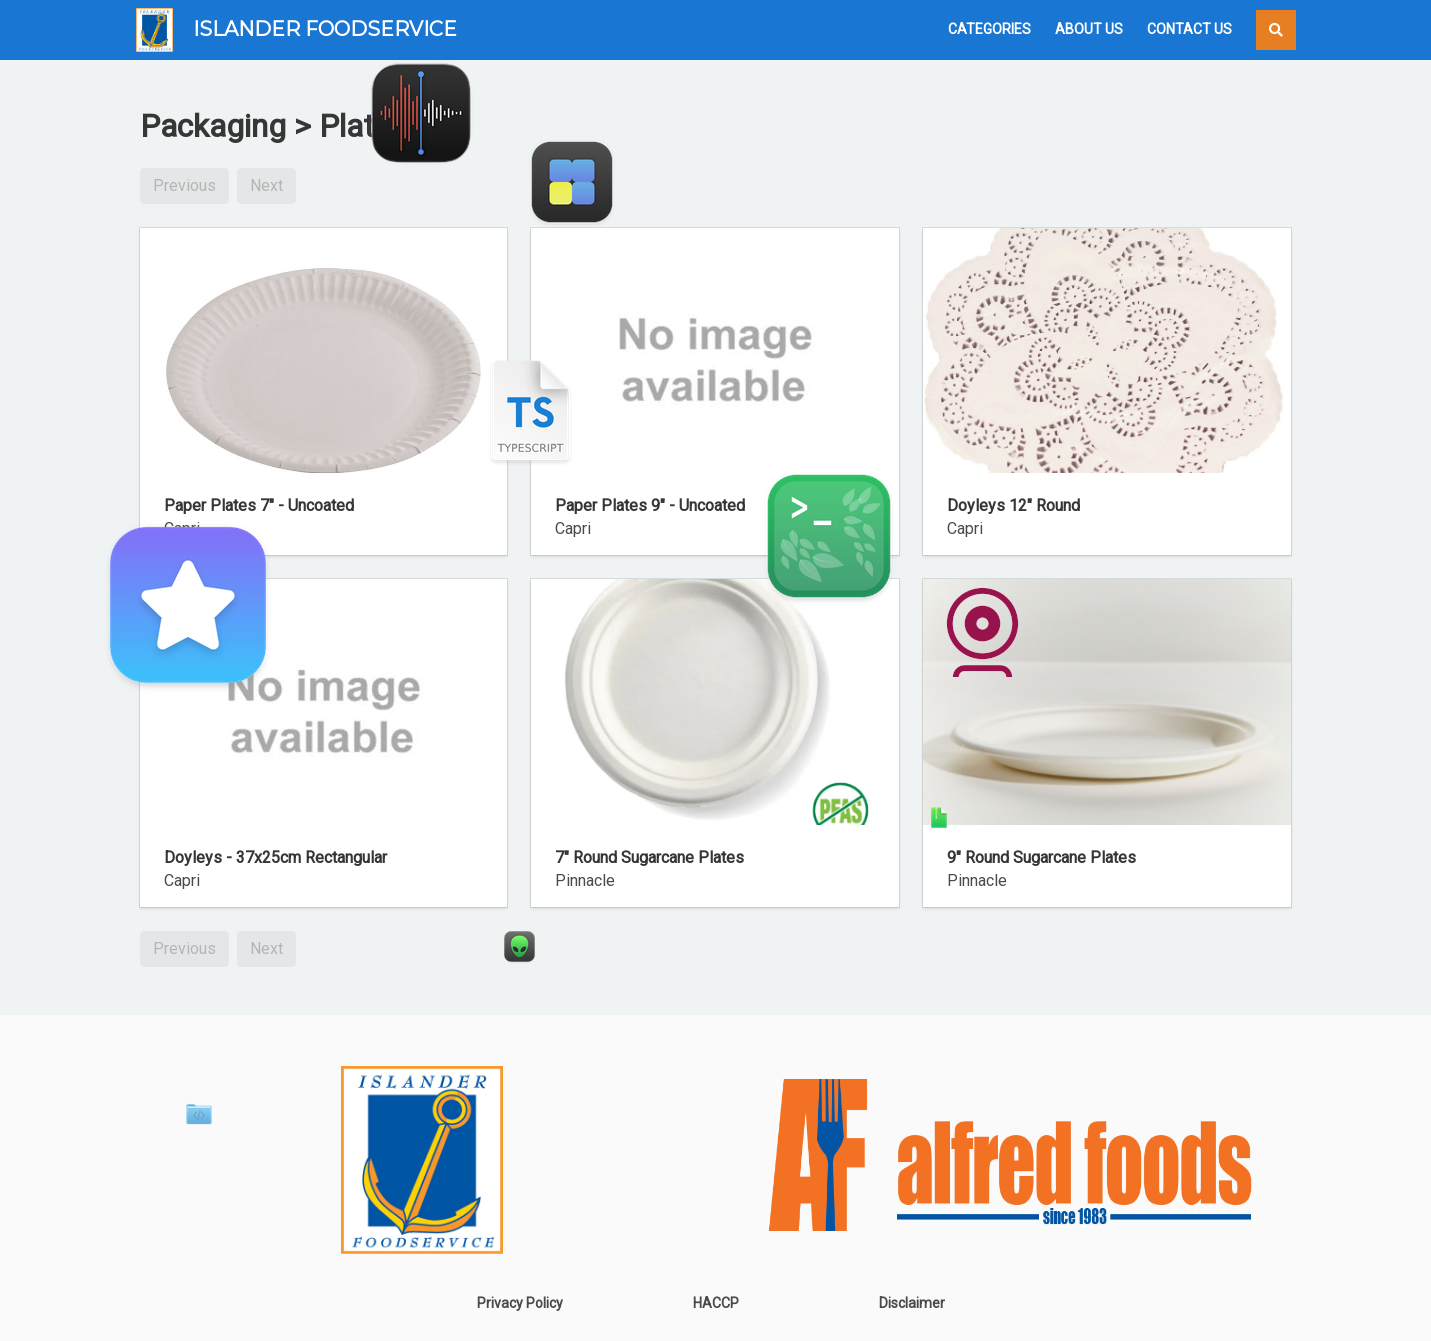 The height and width of the screenshot is (1341, 1431). Describe the element at coordinates (519, 946) in the screenshot. I see `launch alien arena game` at that location.